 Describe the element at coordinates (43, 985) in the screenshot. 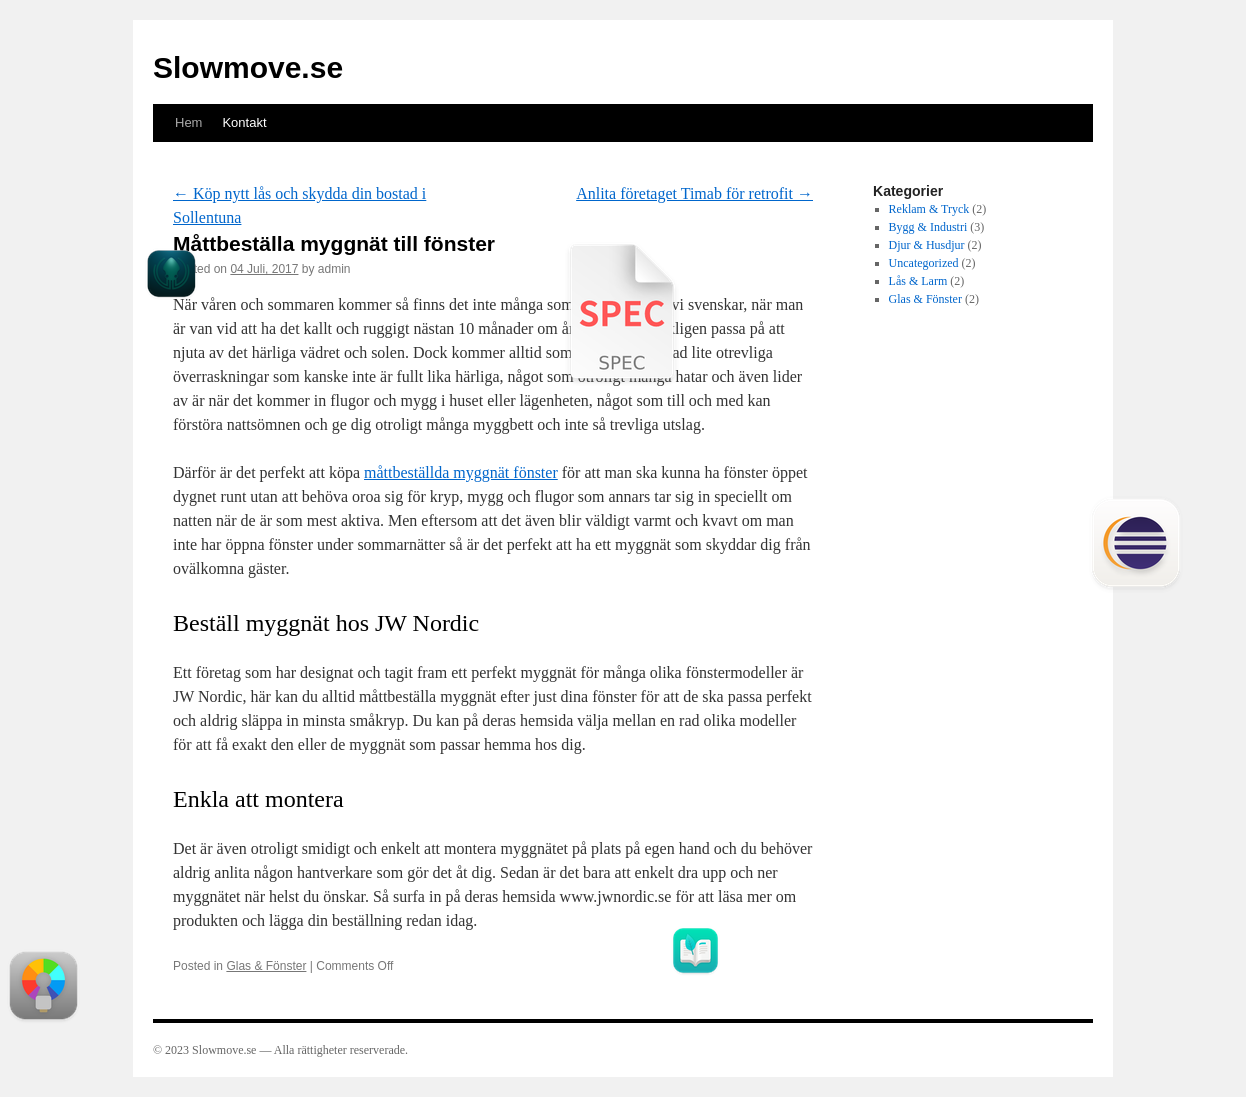

I see `open OpenRGB lighting control application` at that location.